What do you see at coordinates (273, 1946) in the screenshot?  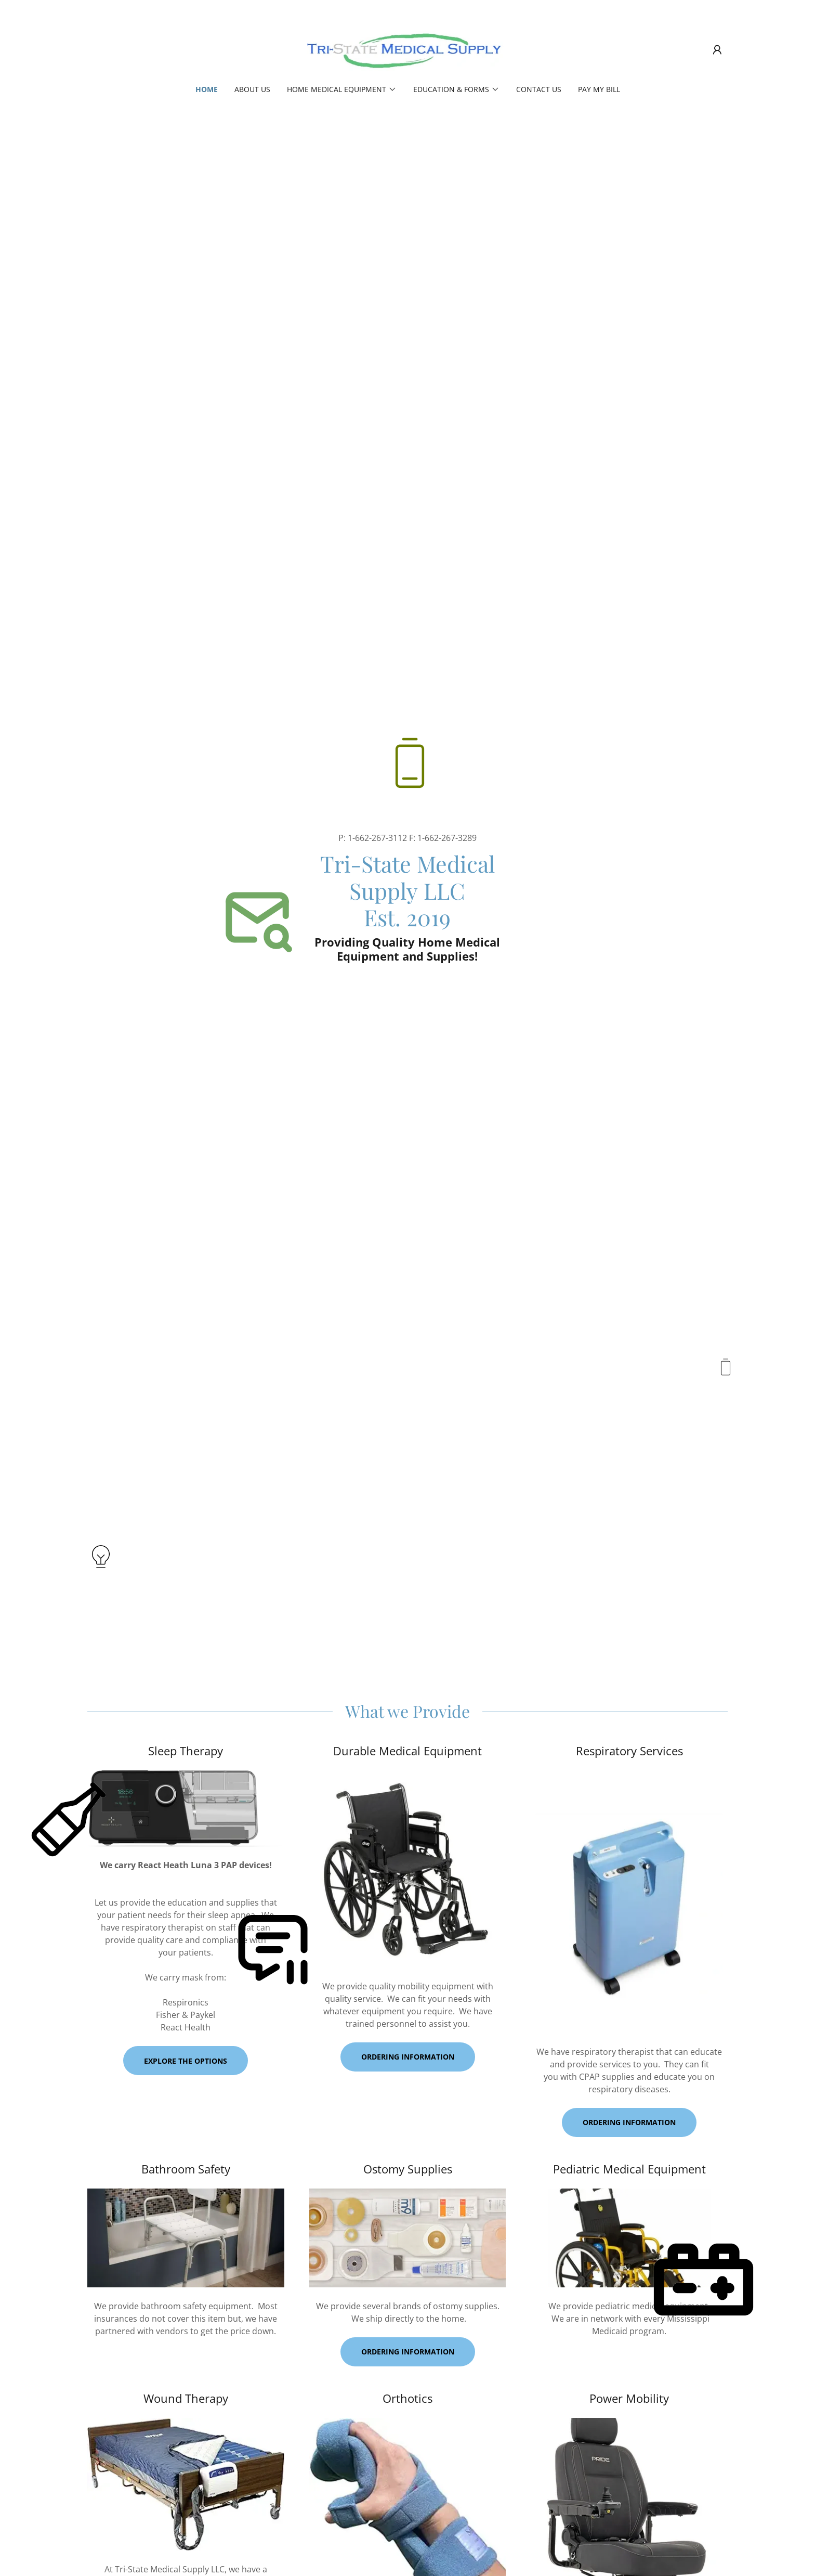 I see `pause message notifications` at bounding box center [273, 1946].